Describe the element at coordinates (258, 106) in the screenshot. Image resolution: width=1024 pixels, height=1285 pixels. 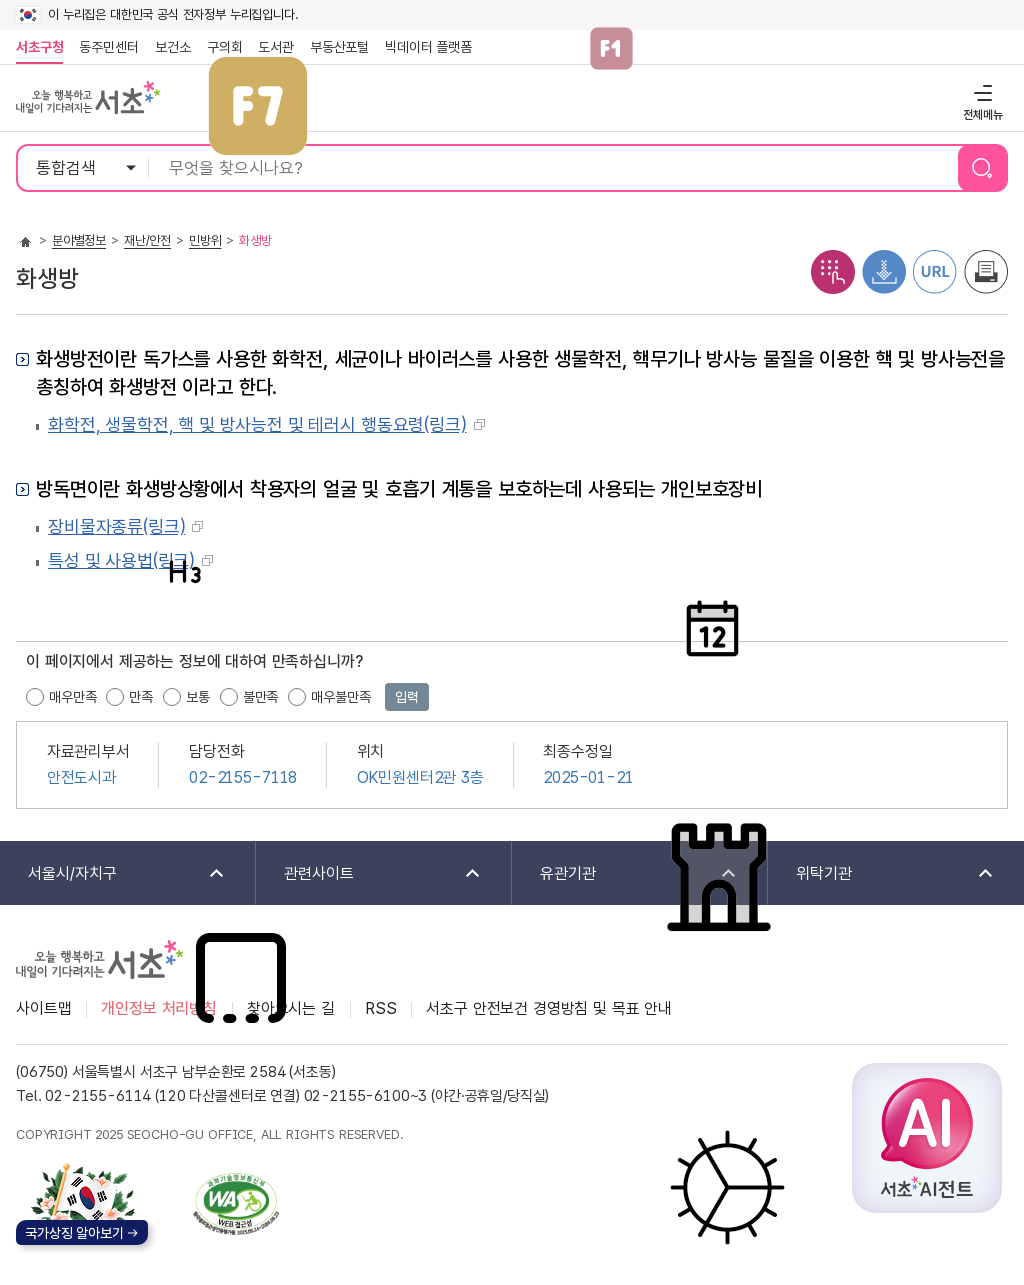
I see `F7 keyboard function key` at that location.